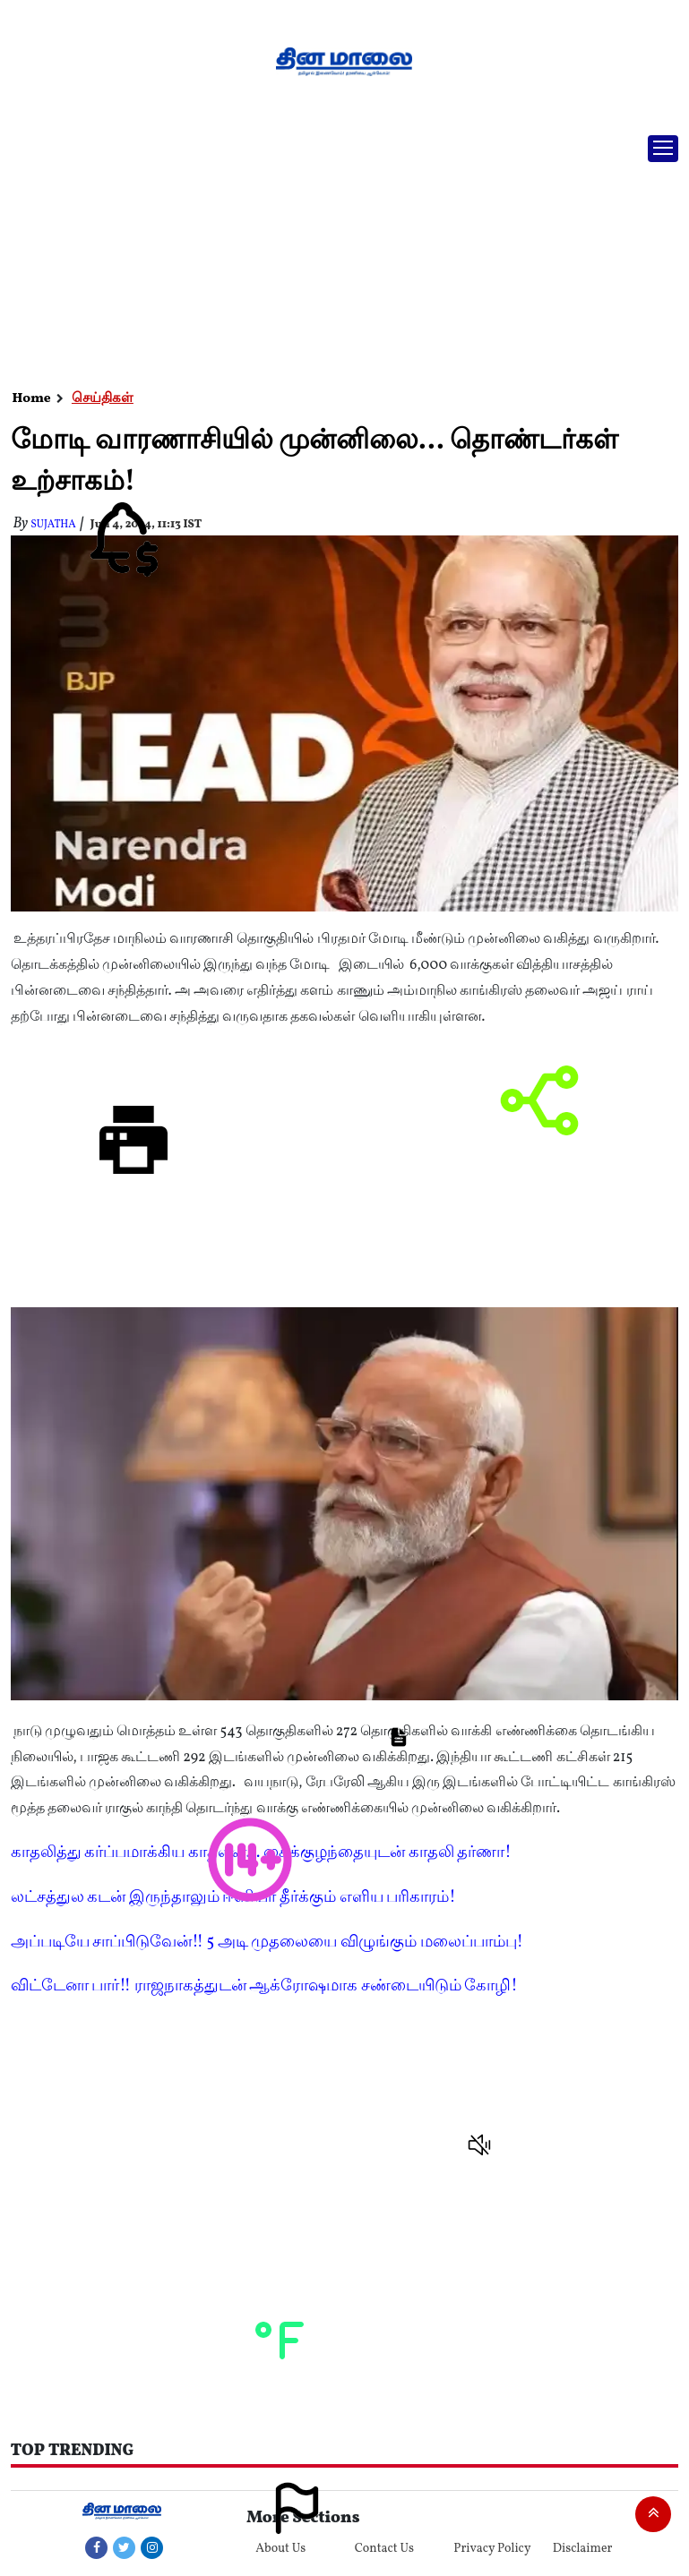 The image size is (689, 2576). What do you see at coordinates (250, 1860) in the screenshot?
I see `indicates content rated for ages 14 and older` at bounding box center [250, 1860].